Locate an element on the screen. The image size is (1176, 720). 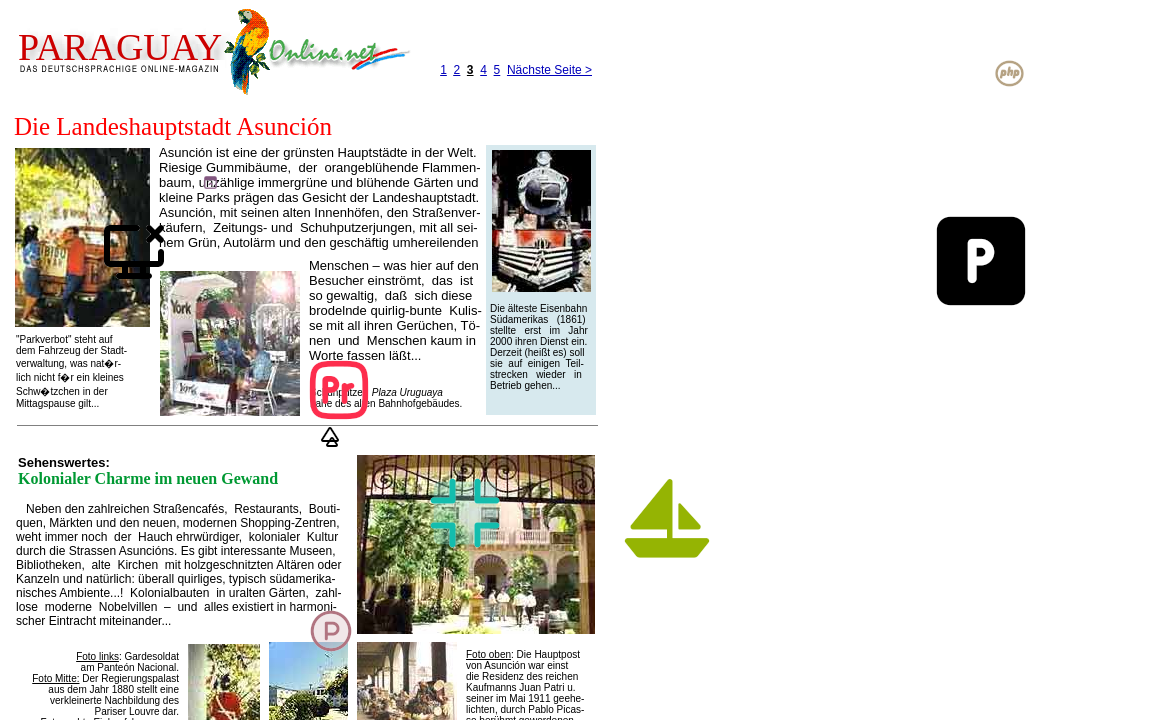
open Adobe Premiere Pro is located at coordinates (339, 390).